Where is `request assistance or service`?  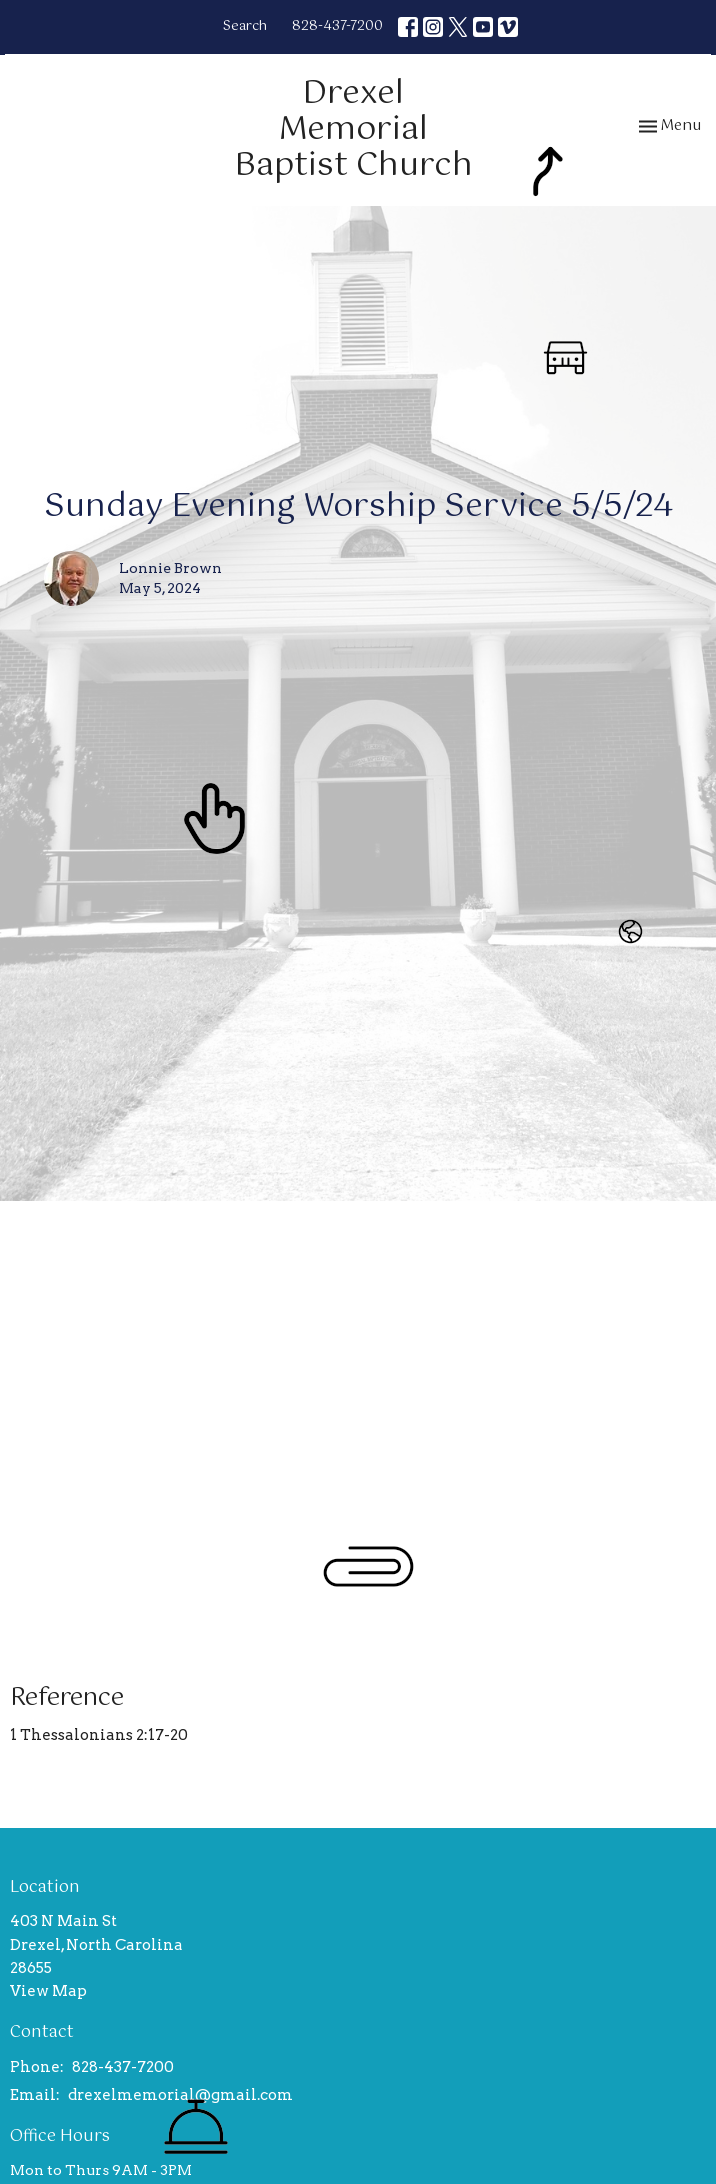 request assistance or service is located at coordinates (196, 2129).